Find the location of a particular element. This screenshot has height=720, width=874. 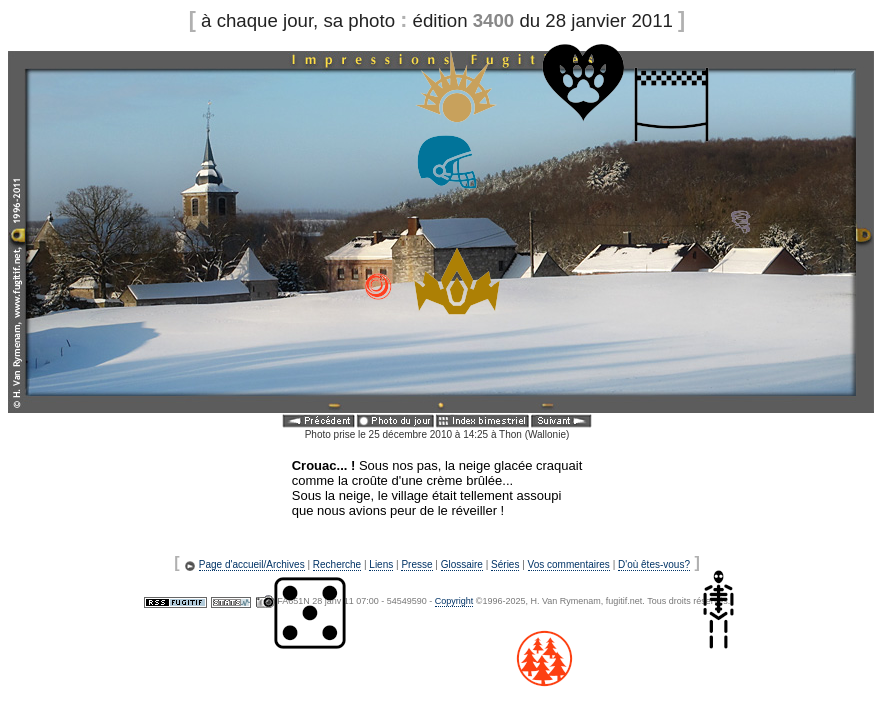

favorite or like a pet-related item is located at coordinates (583, 83).